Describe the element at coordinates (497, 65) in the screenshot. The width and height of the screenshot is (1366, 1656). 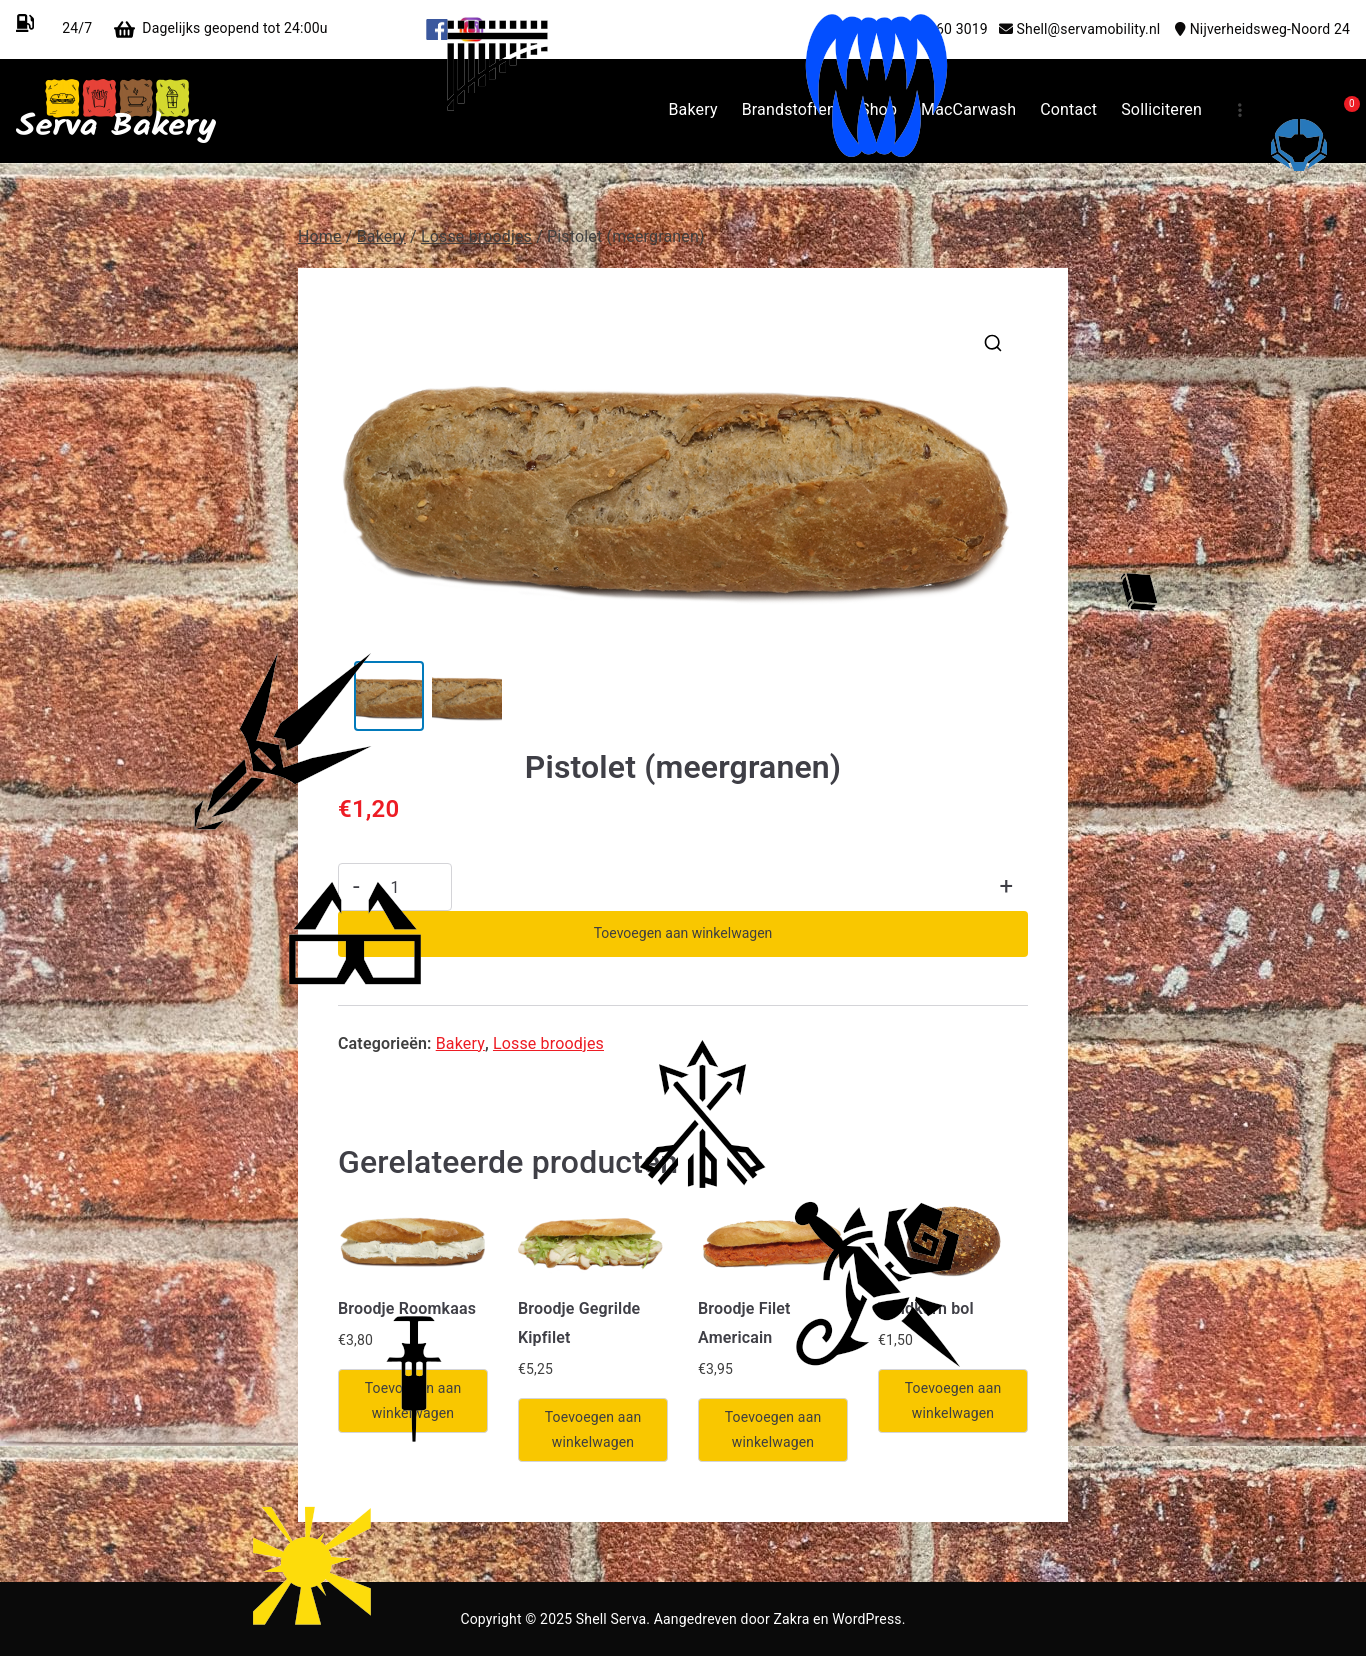
I see `access music or audio settings` at that location.